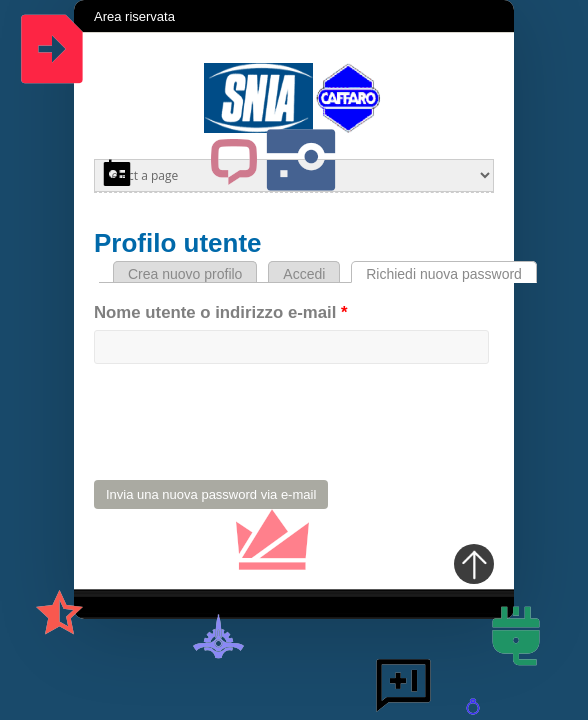 This screenshot has height=720, width=588. I want to click on open the WazirX cryptocurrency exchange app, so click(272, 539).